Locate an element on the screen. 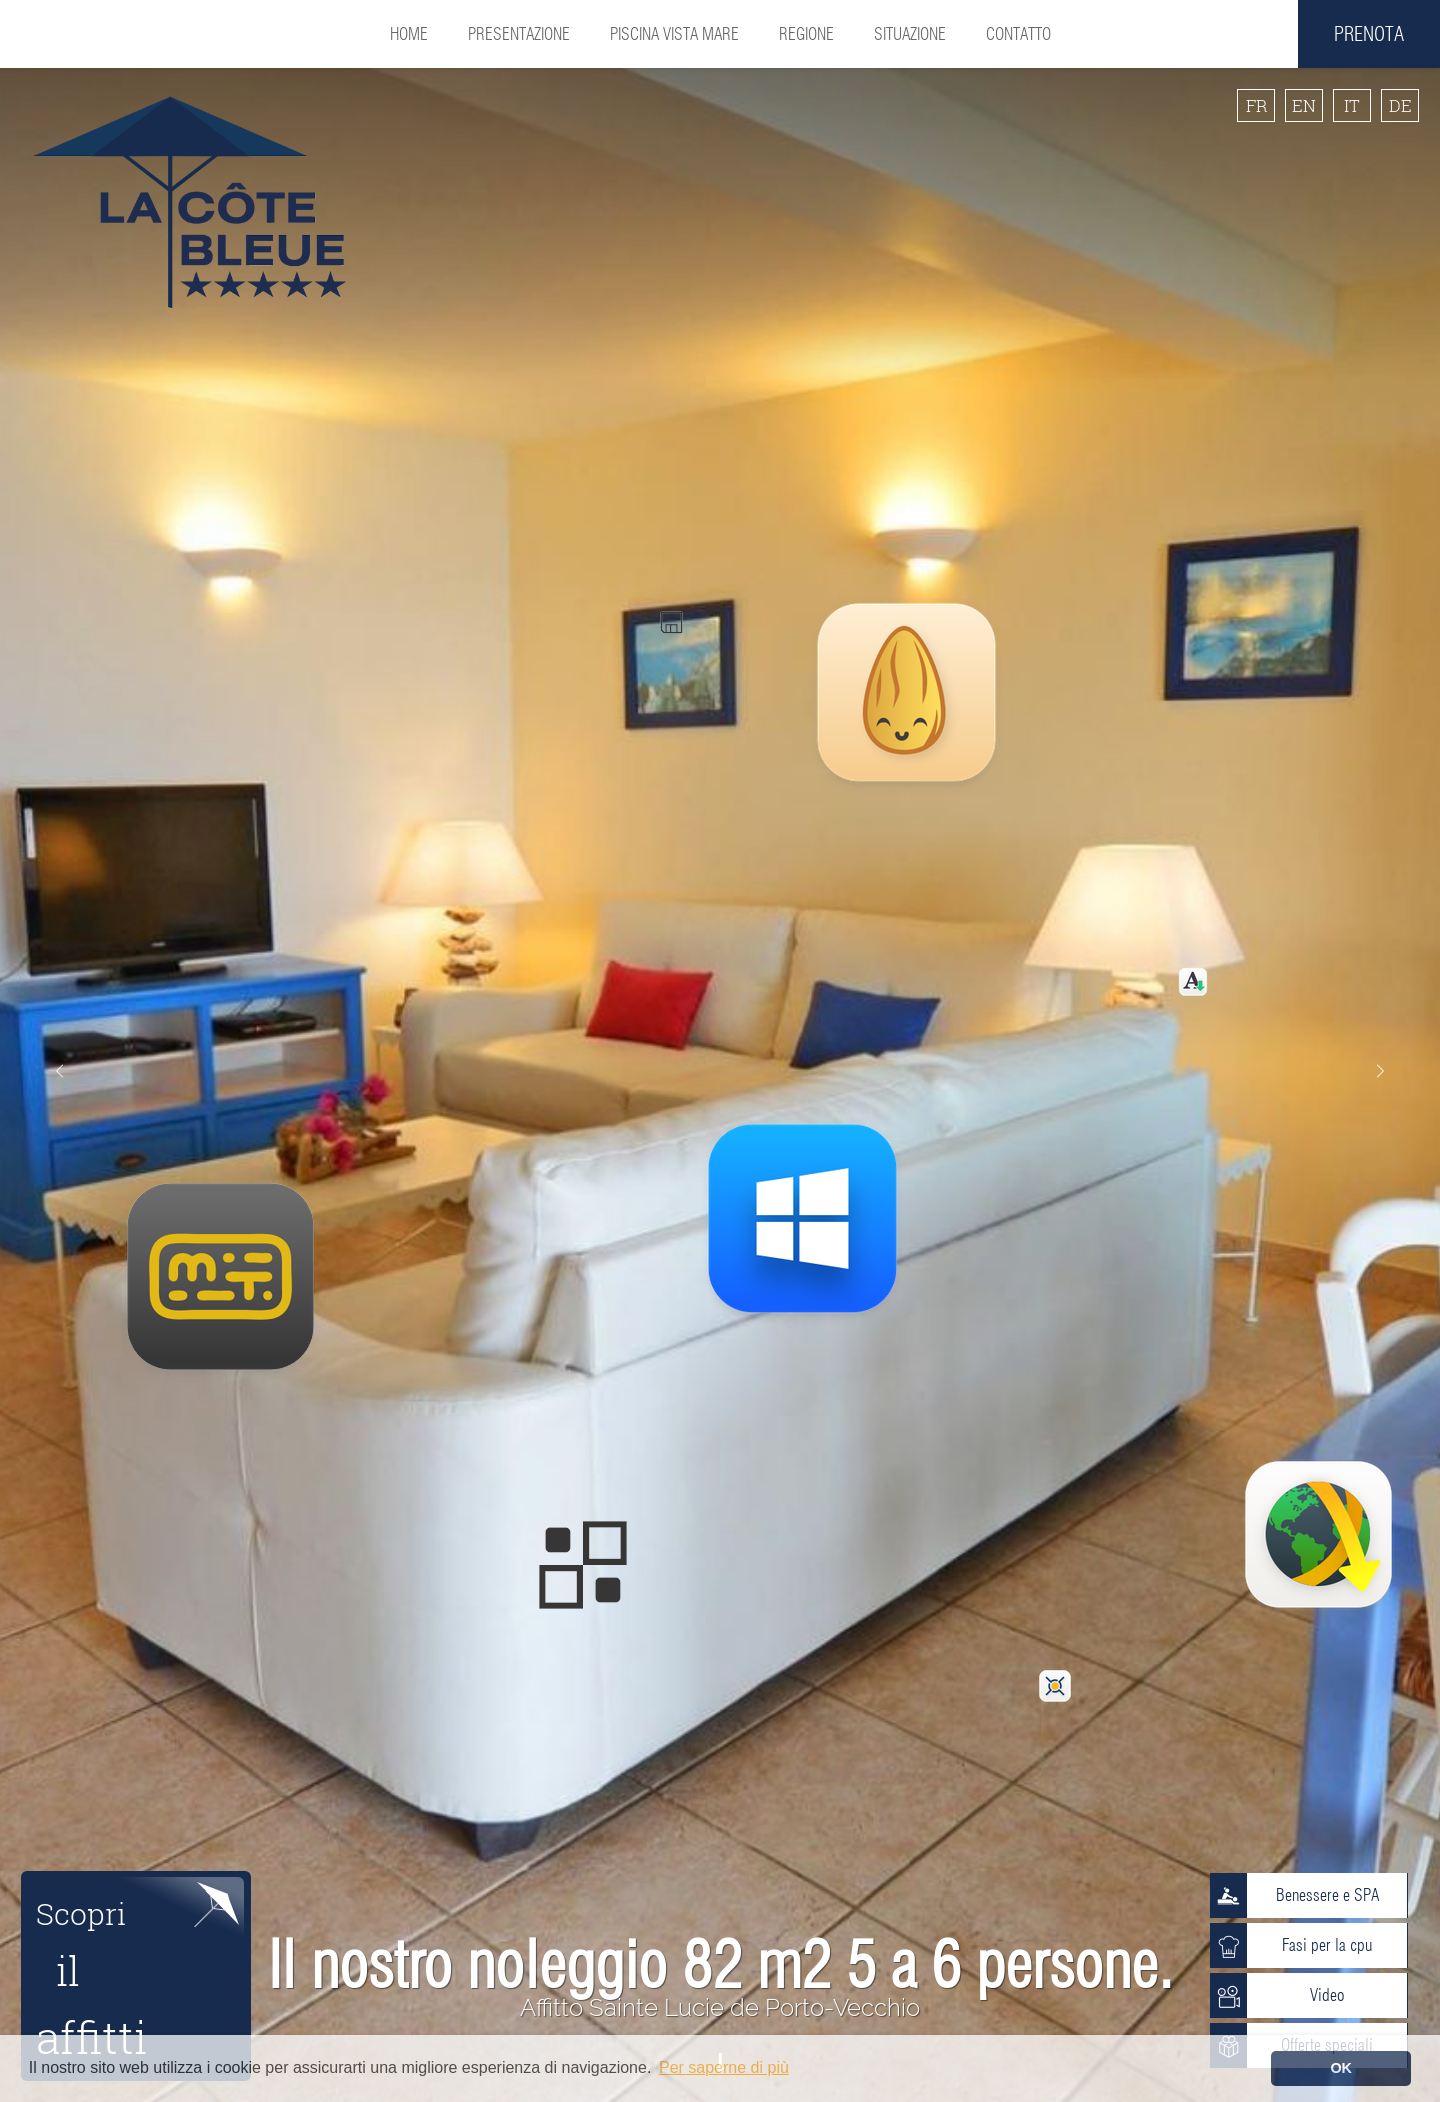  open the BOINC distributed computing application is located at coordinates (1055, 1686).